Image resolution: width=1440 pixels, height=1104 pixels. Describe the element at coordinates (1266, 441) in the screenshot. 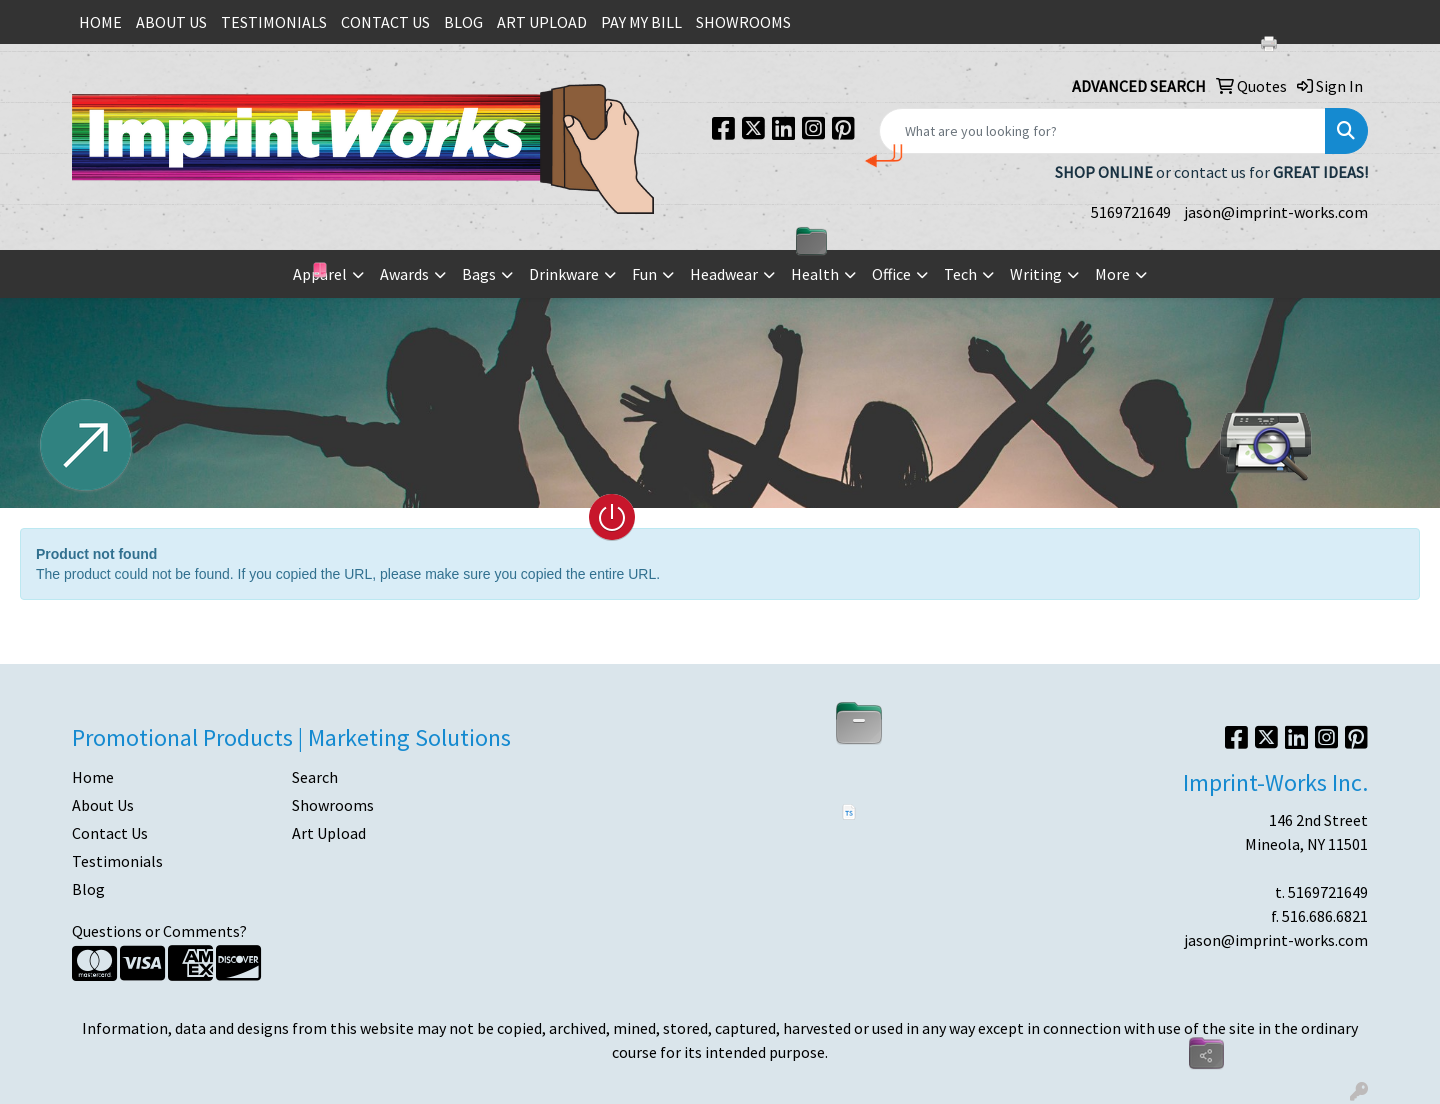

I see `preview document before printing` at that location.